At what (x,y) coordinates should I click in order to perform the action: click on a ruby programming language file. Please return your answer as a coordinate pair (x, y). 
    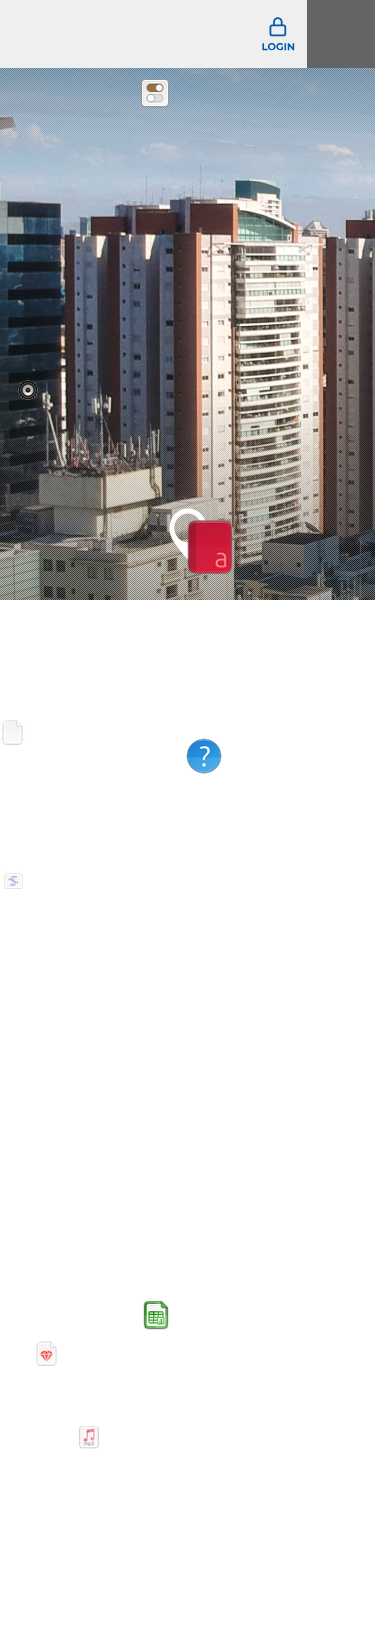
    Looking at the image, I should click on (46, 1353).